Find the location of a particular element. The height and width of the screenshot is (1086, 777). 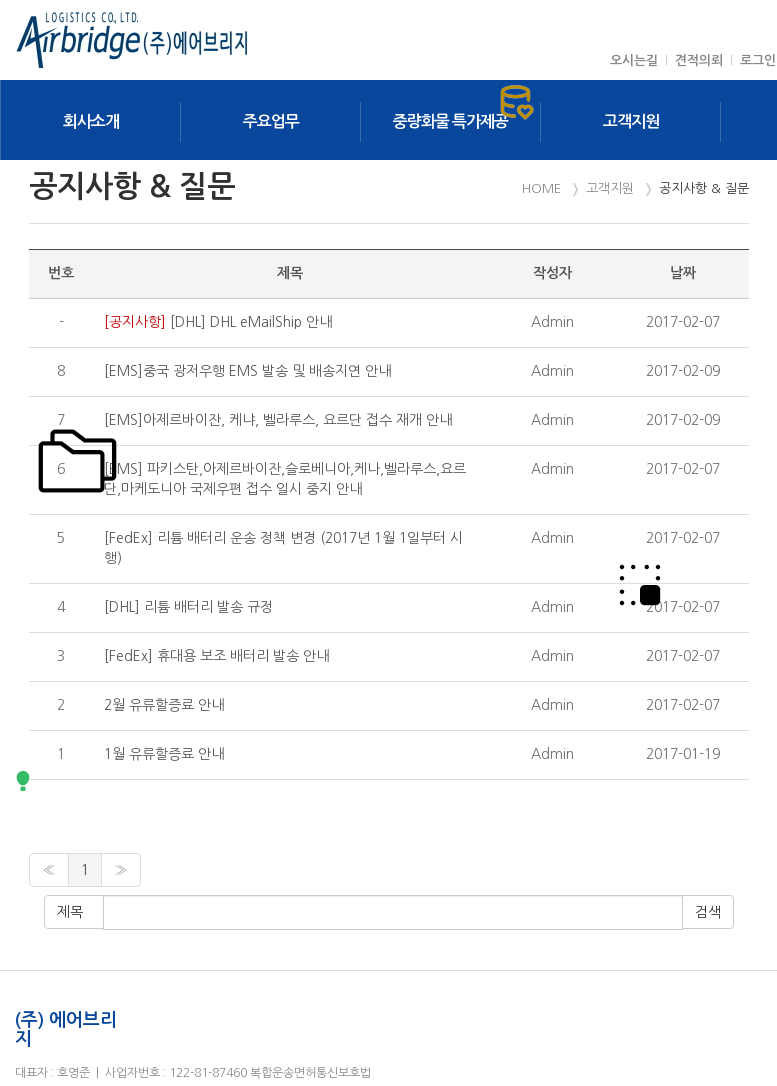

browse all folders is located at coordinates (76, 461).